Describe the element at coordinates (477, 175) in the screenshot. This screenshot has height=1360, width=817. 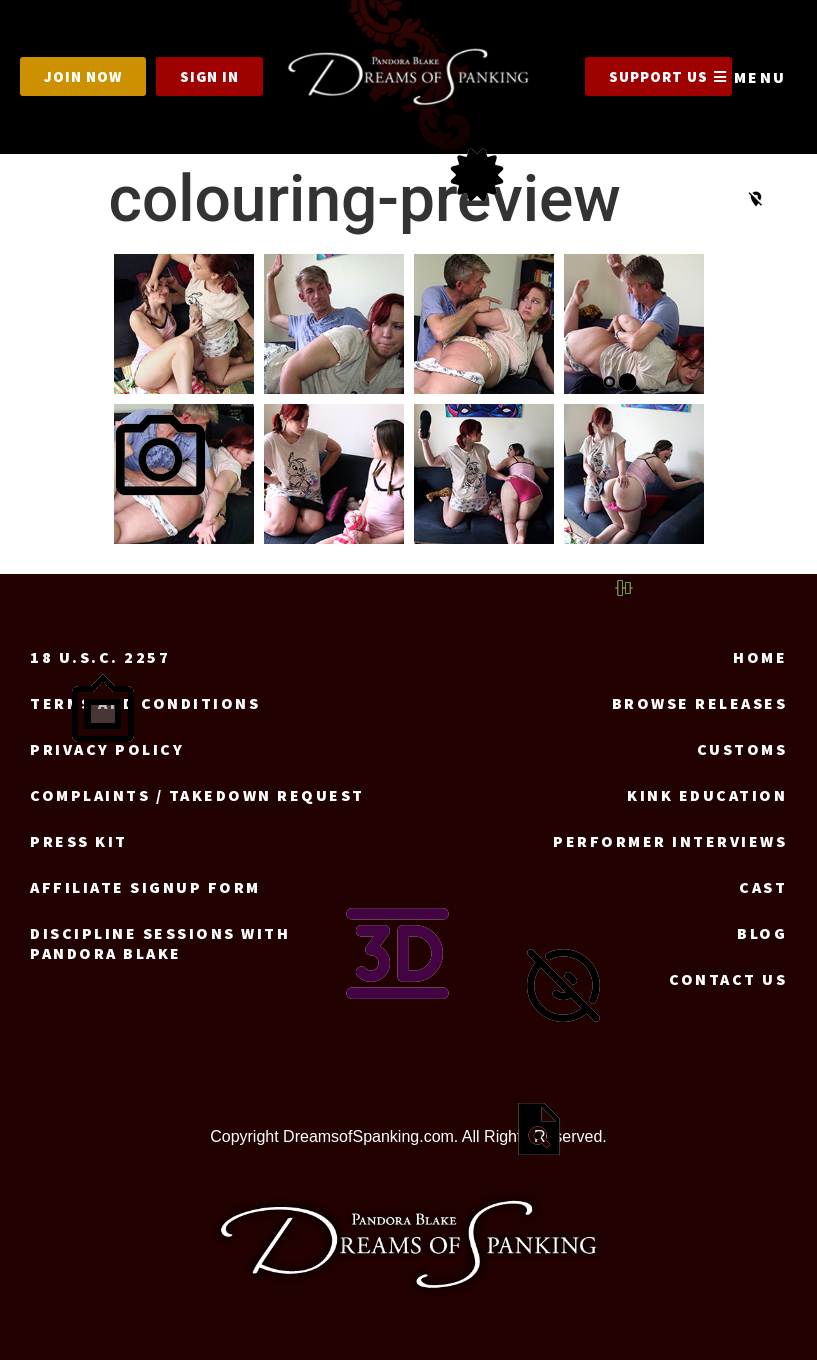
I see `indicates a certified or verified status` at that location.